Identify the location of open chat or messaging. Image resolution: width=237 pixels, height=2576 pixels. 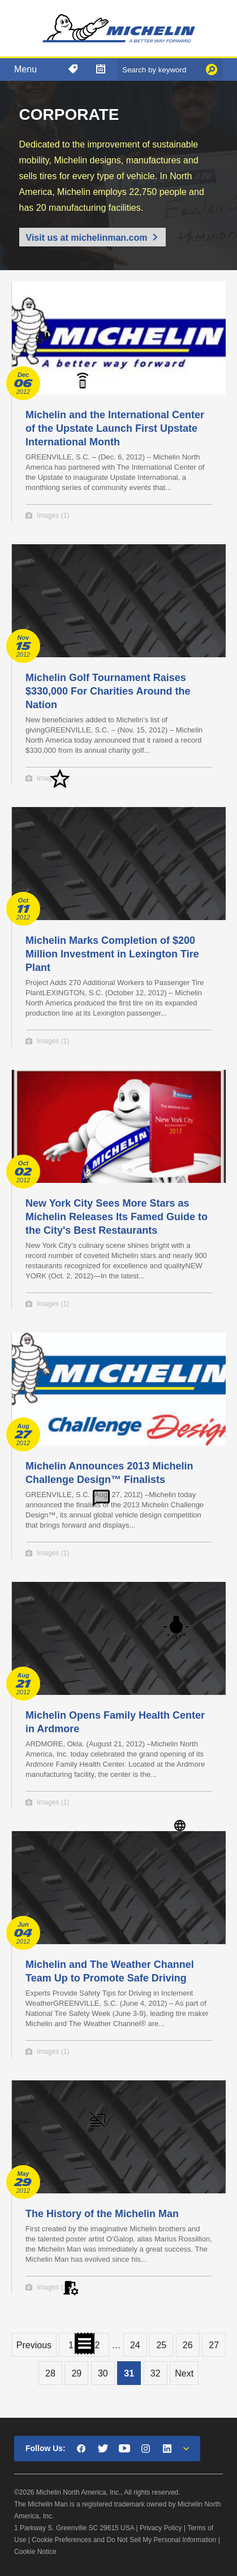
(101, 1498).